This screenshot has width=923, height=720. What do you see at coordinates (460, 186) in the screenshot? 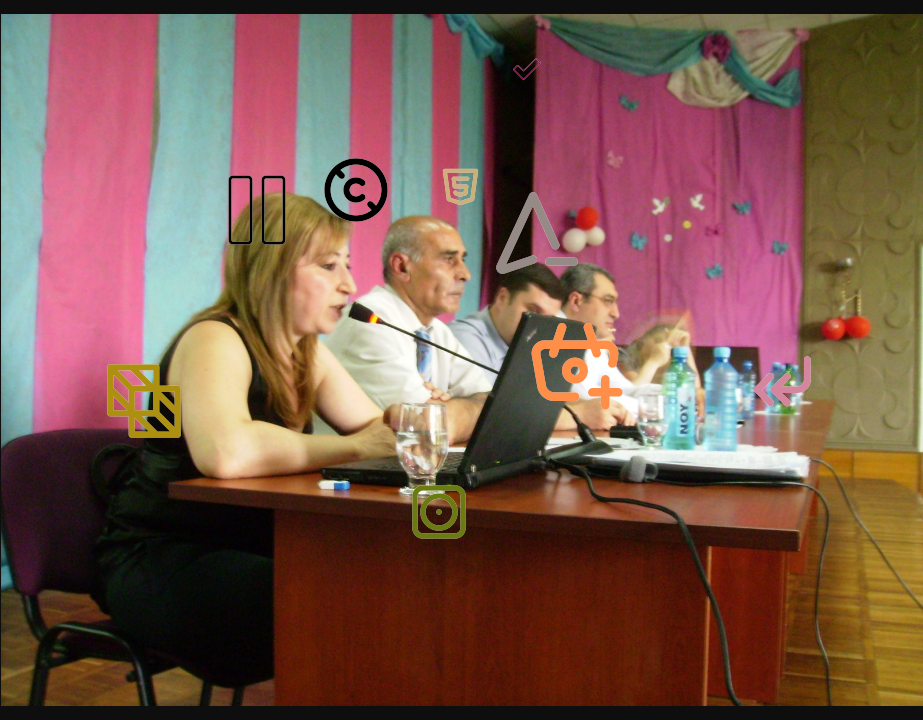
I see `indicates html5 web technology or markup` at bounding box center [460, 186].